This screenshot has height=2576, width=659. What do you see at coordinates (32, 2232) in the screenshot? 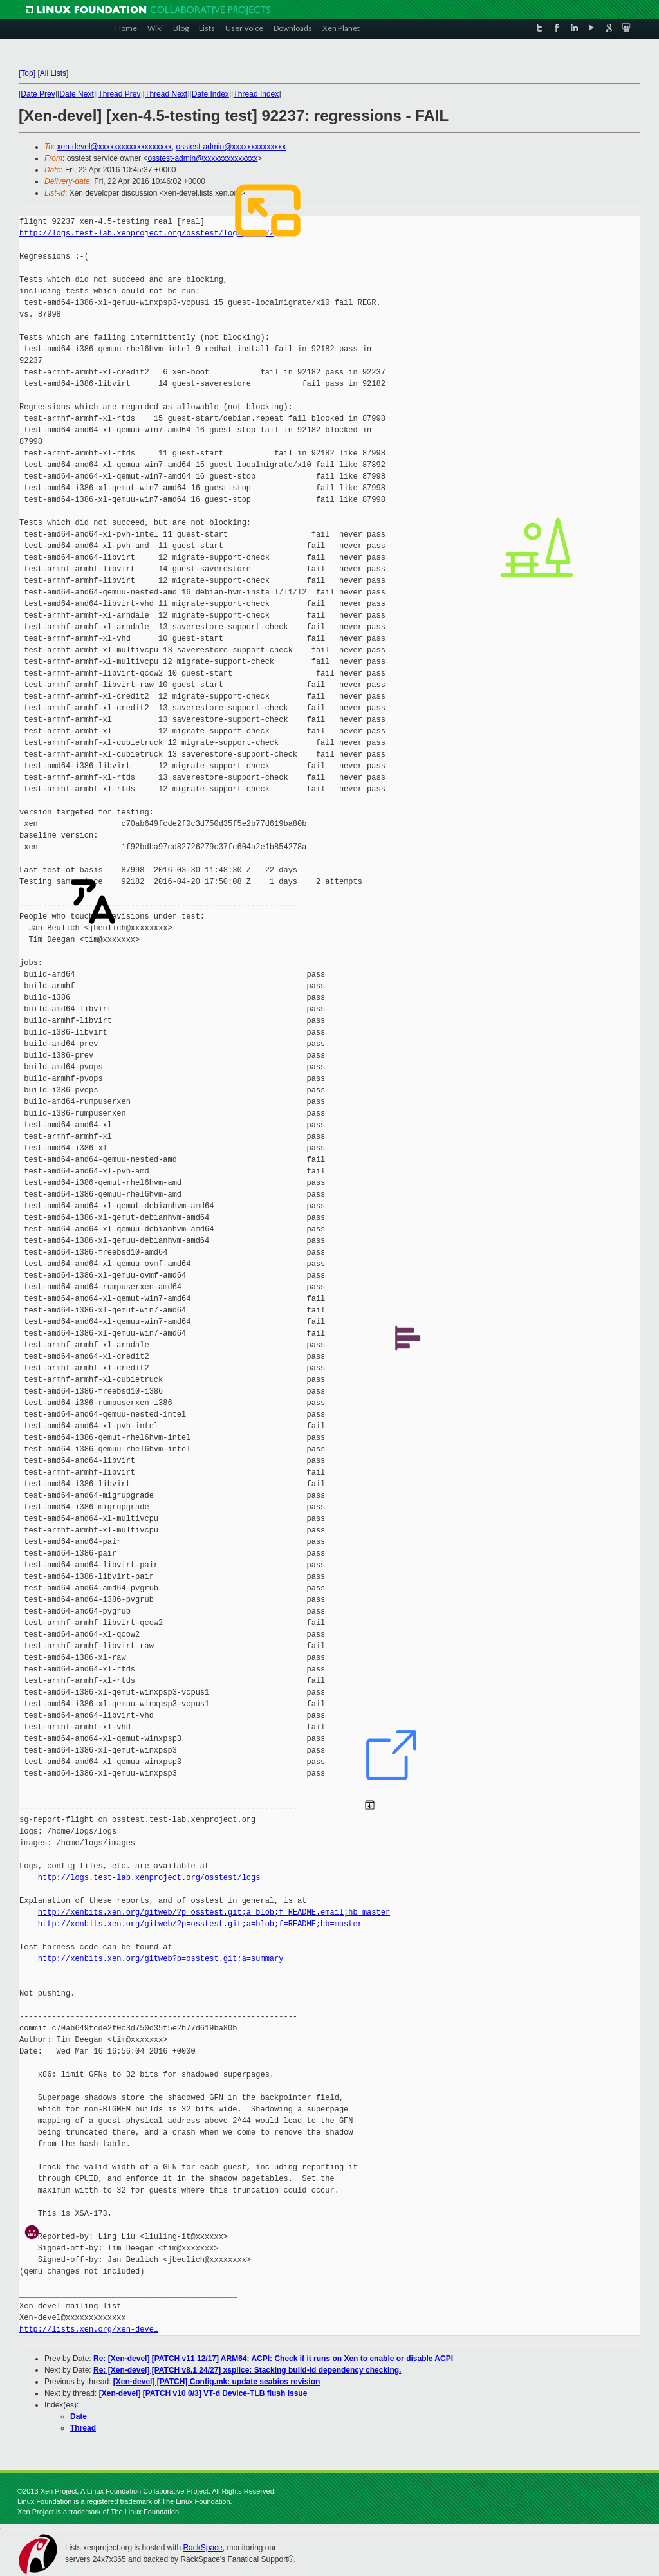
I see `indicates an awkward or uncomfortable situation` at bounding box center [32, 2232].